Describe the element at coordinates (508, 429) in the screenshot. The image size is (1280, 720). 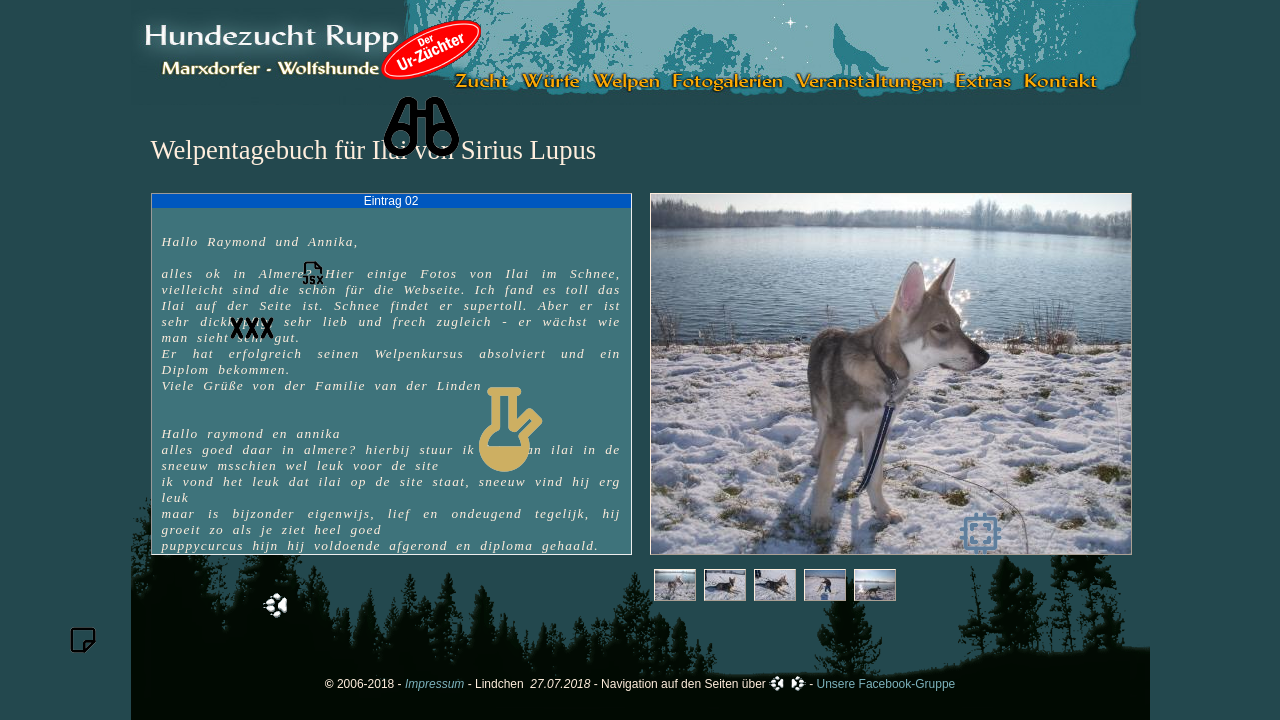
I see `access smoking or cannabis-related content` at that location.